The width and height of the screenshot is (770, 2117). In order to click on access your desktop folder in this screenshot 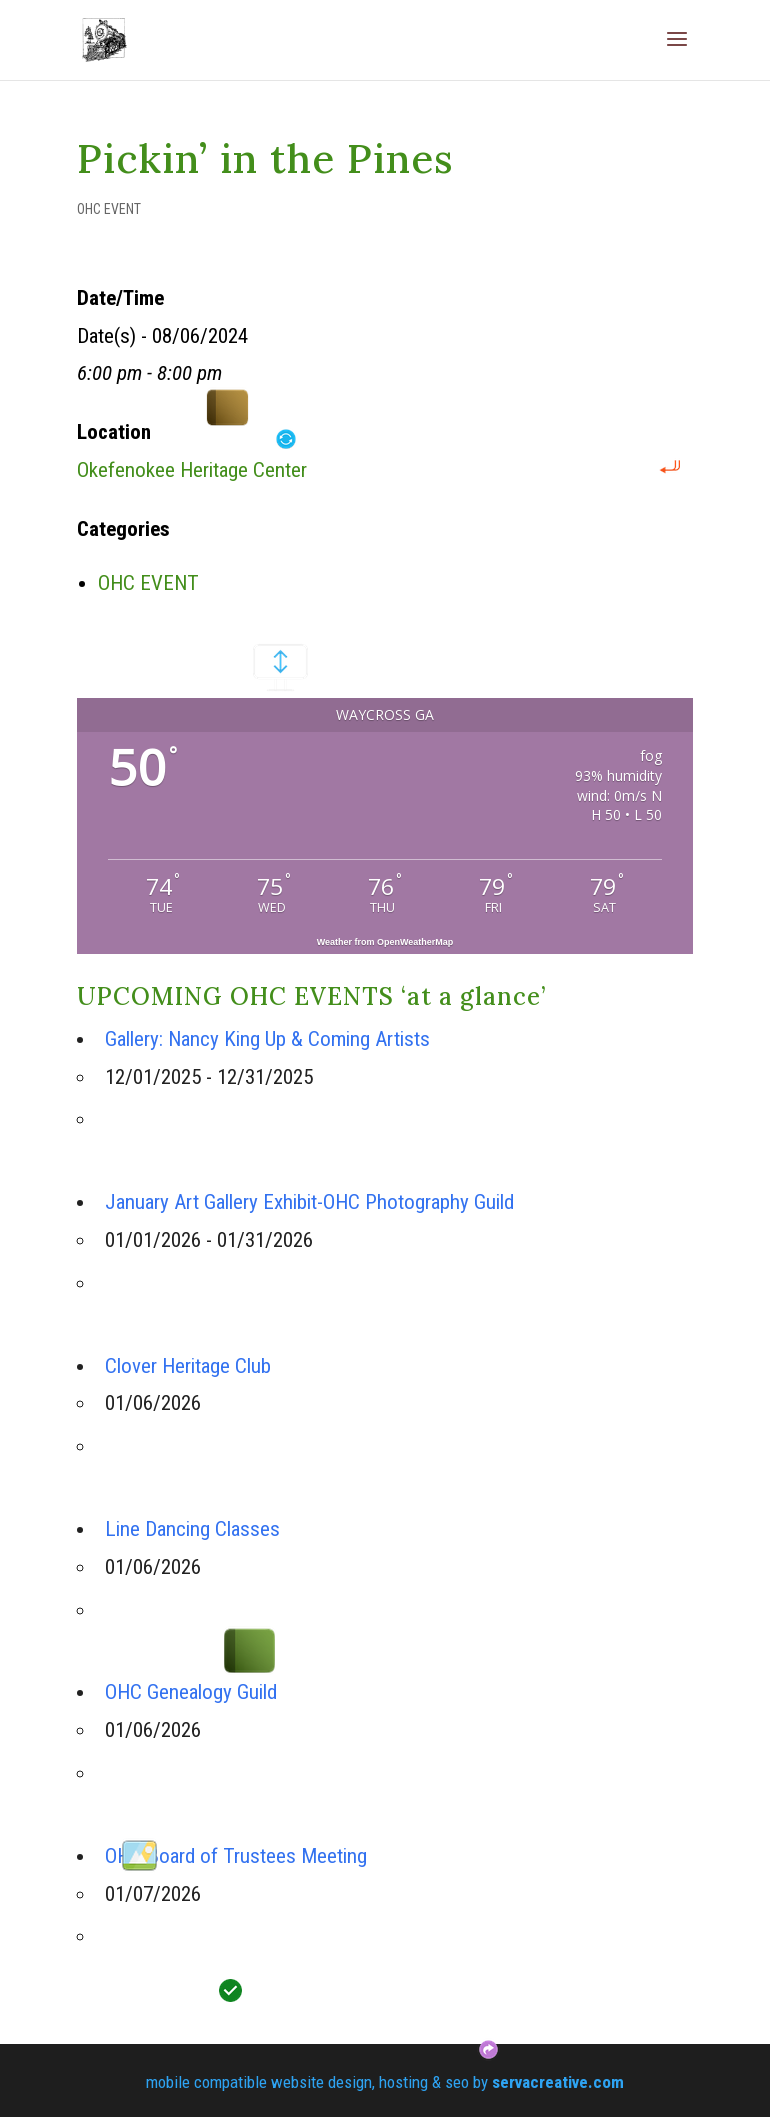, I will do `click(249, 1649)`.